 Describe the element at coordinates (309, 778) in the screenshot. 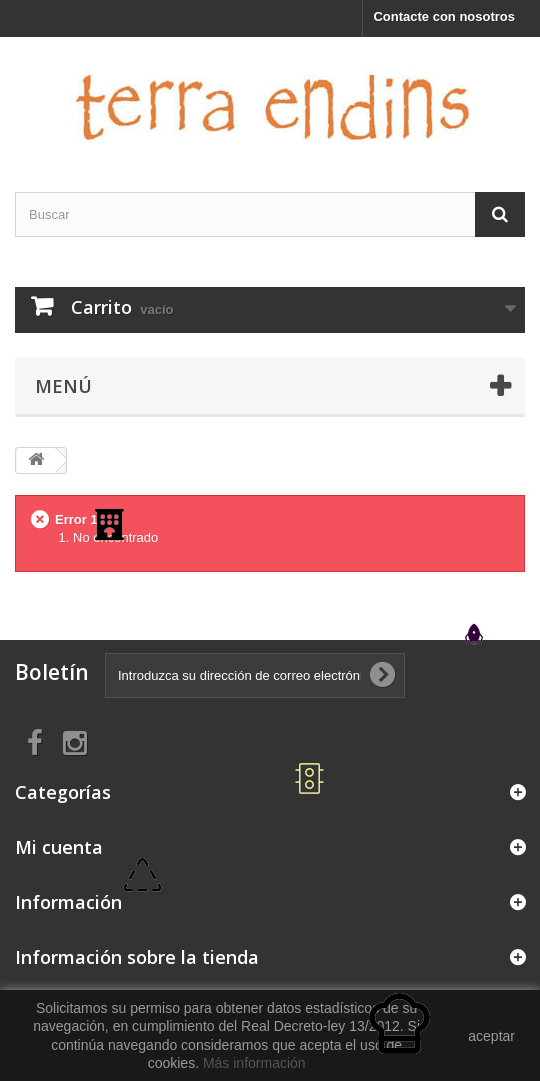

I see `traffic or signal status indicator` at that location.